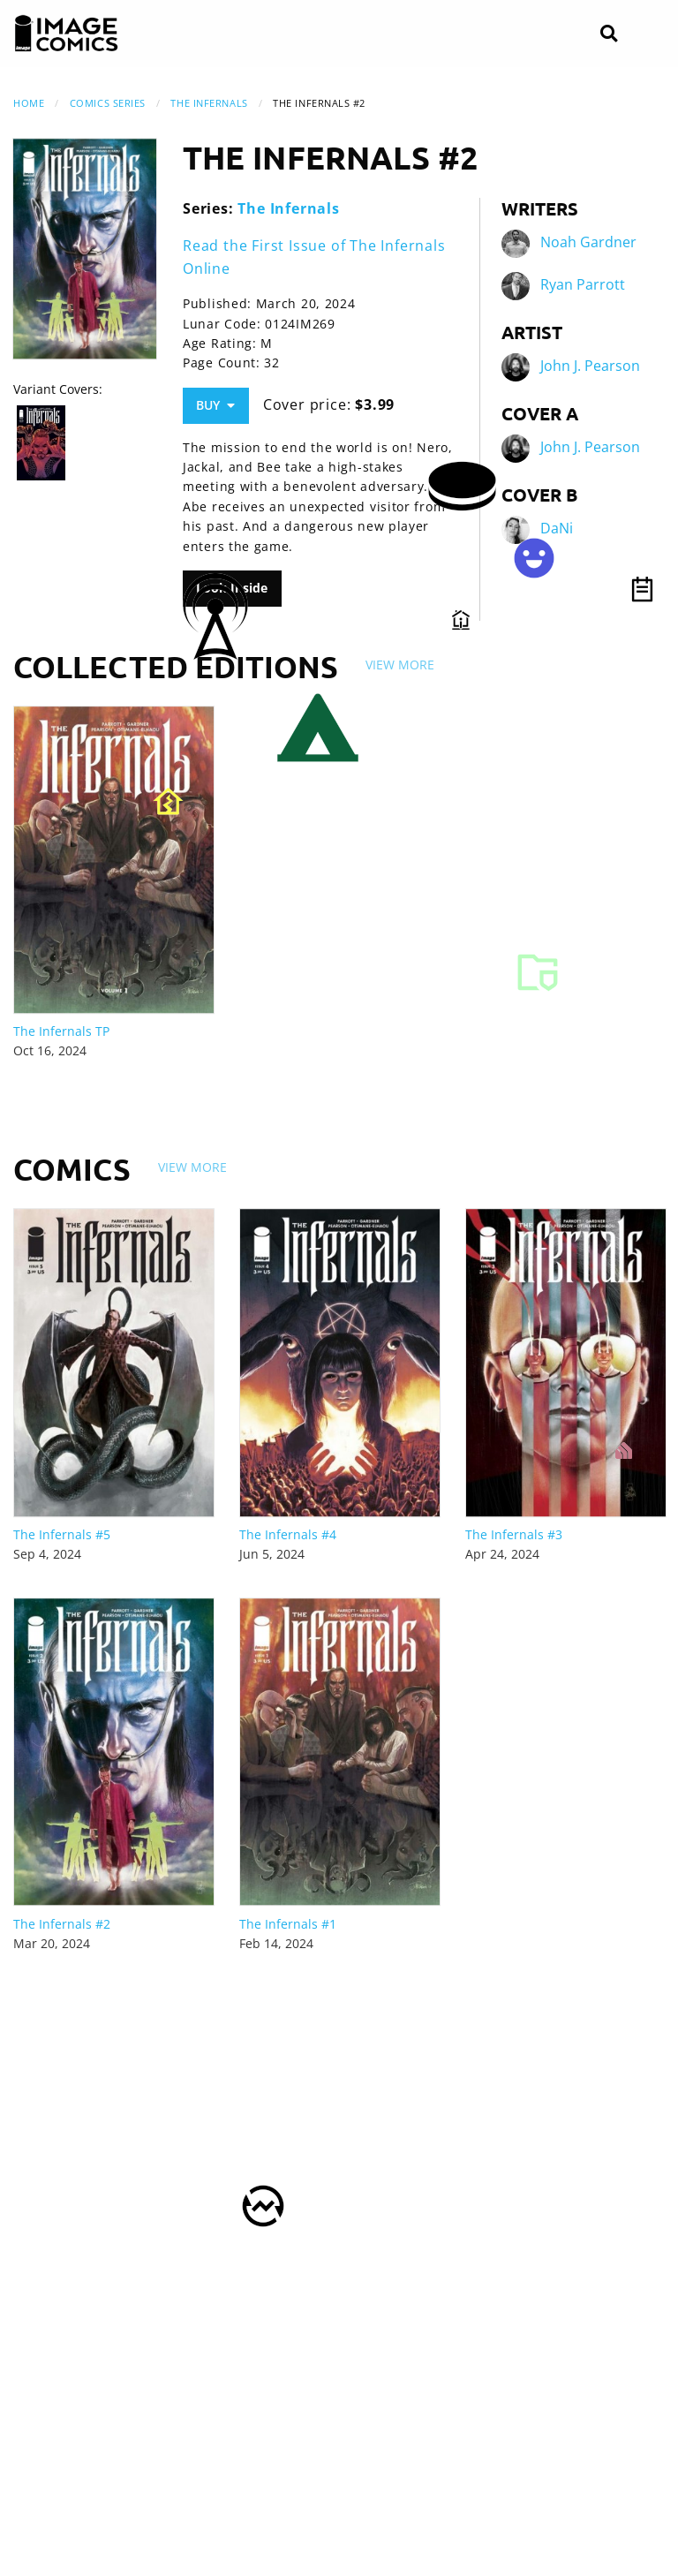  I want to click on add an emoji or reaction, so click(534, 558).